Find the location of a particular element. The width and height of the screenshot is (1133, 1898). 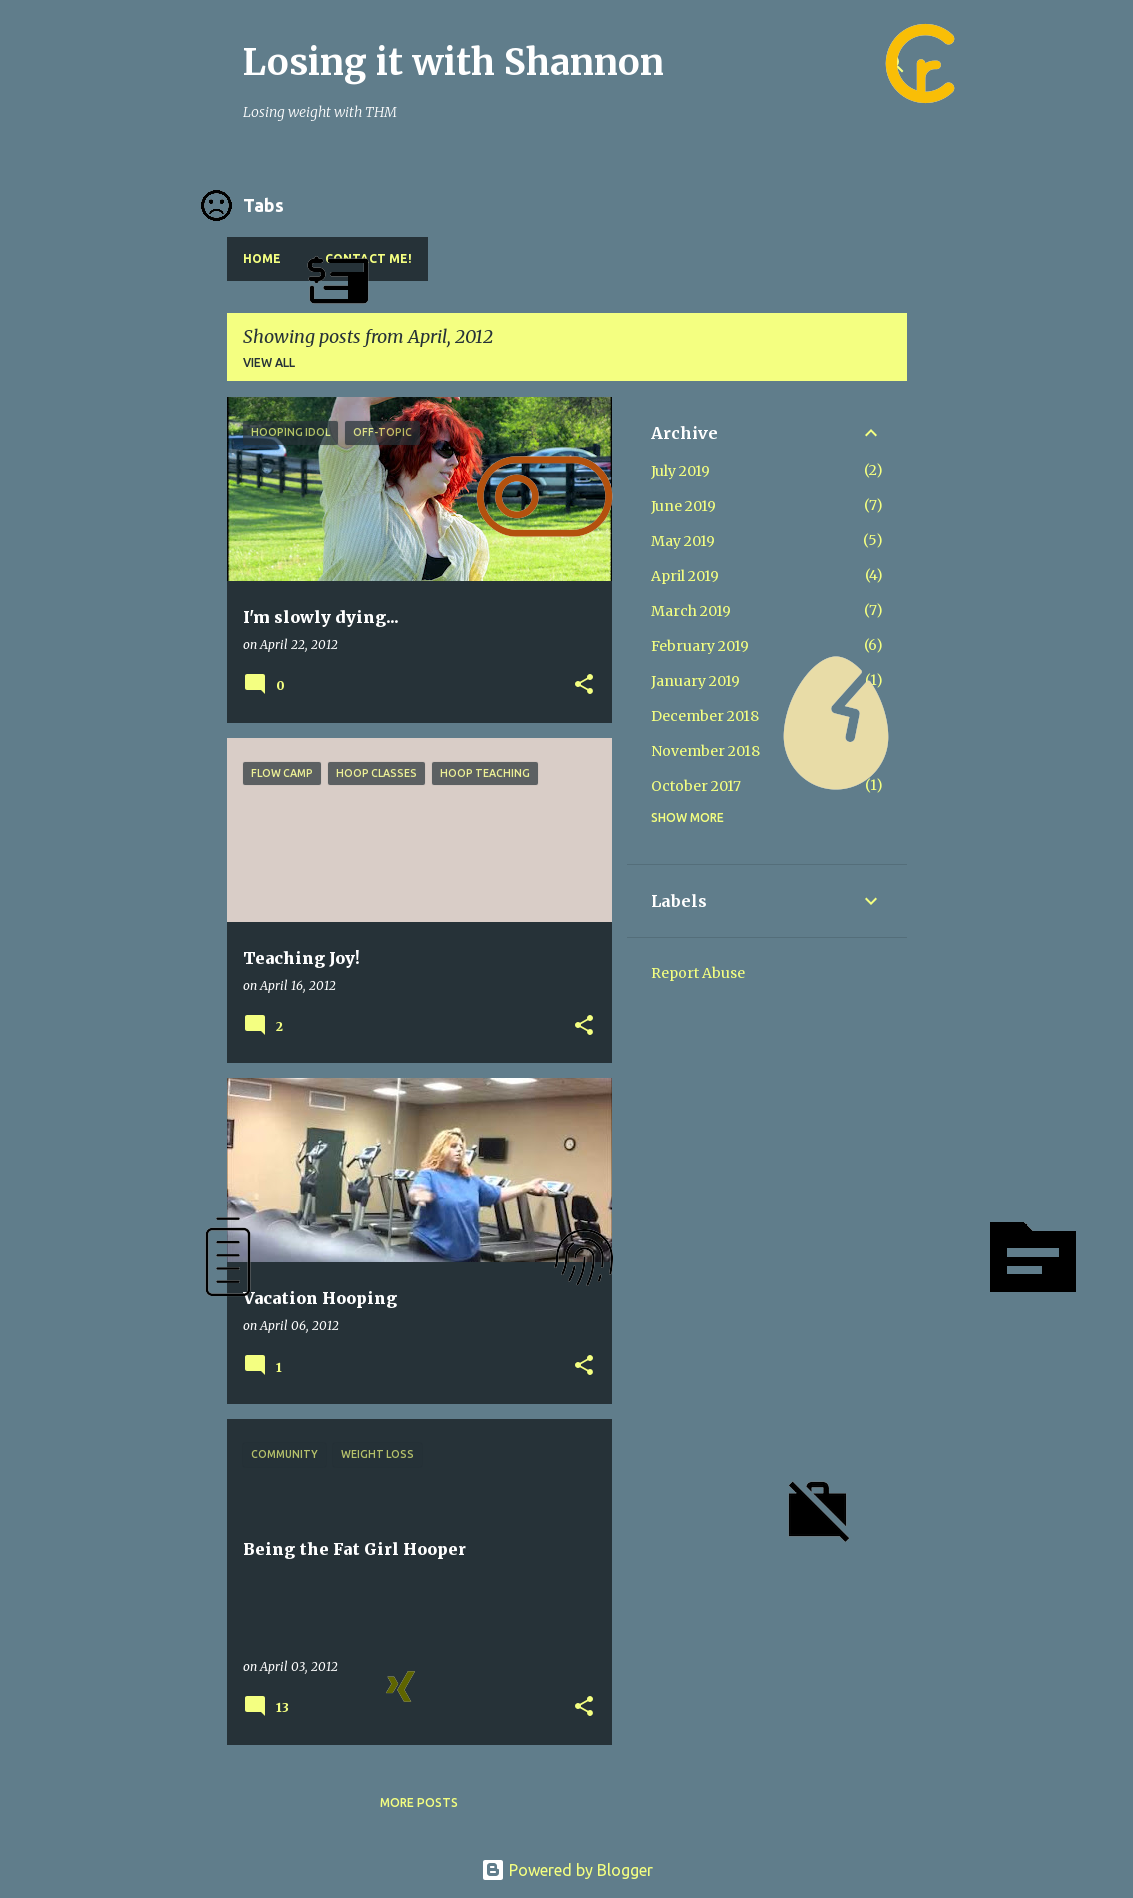

indicates a cracked or broken item is located at coordinates (836, 723).